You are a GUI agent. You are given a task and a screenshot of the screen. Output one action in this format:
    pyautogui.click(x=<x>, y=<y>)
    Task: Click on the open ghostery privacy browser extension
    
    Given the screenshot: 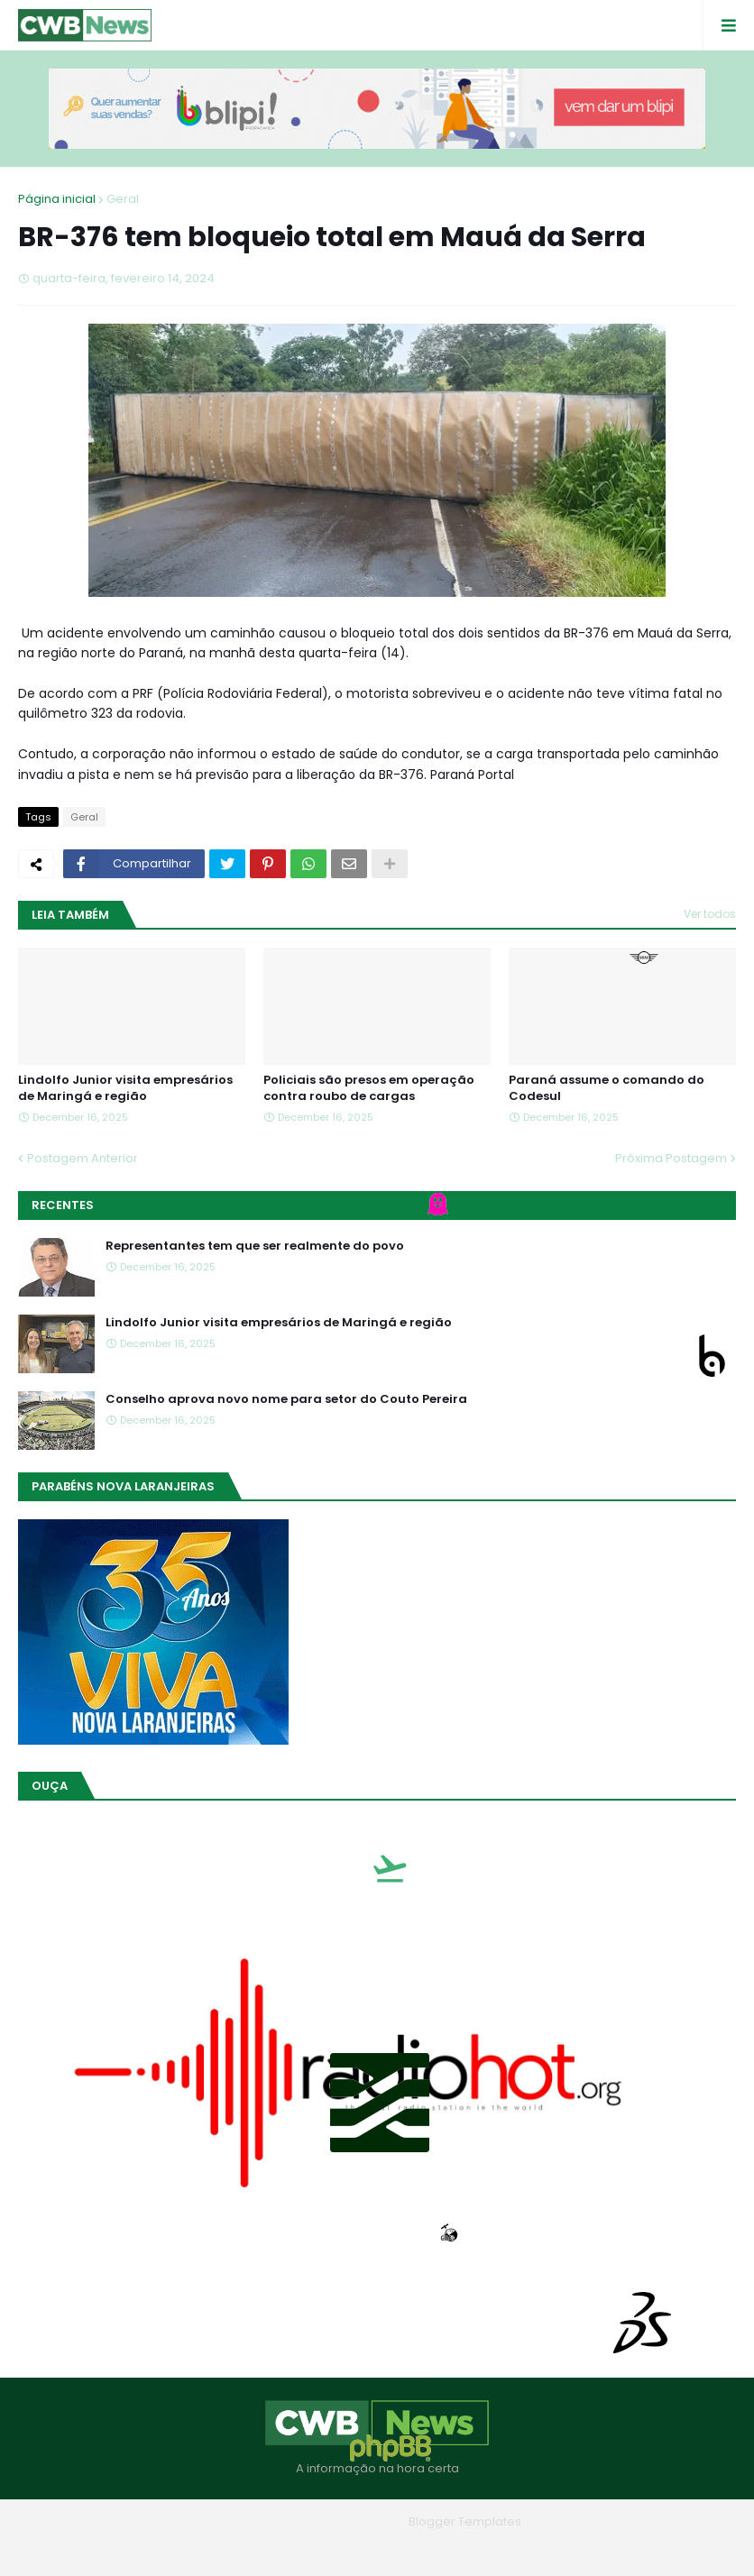 What is the action you would take?
    pyautogui.click(x=437, y=1204)
    